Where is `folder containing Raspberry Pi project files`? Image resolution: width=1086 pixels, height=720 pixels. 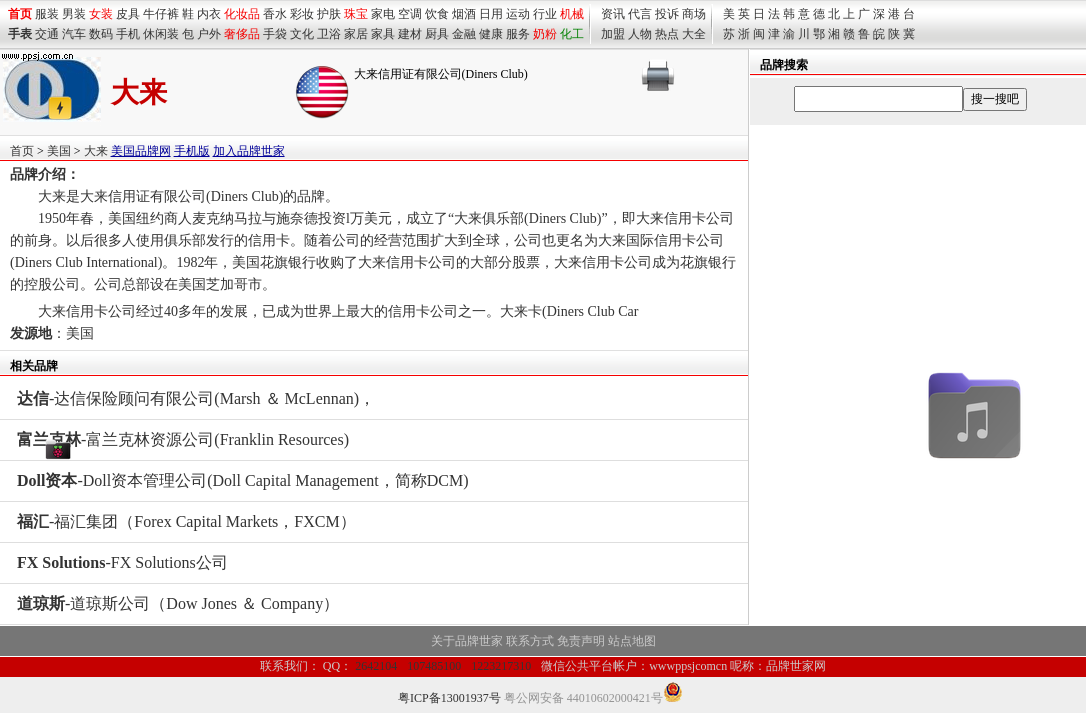 folder containing Raspberry Pi project files is located at coordinates (58, 450).